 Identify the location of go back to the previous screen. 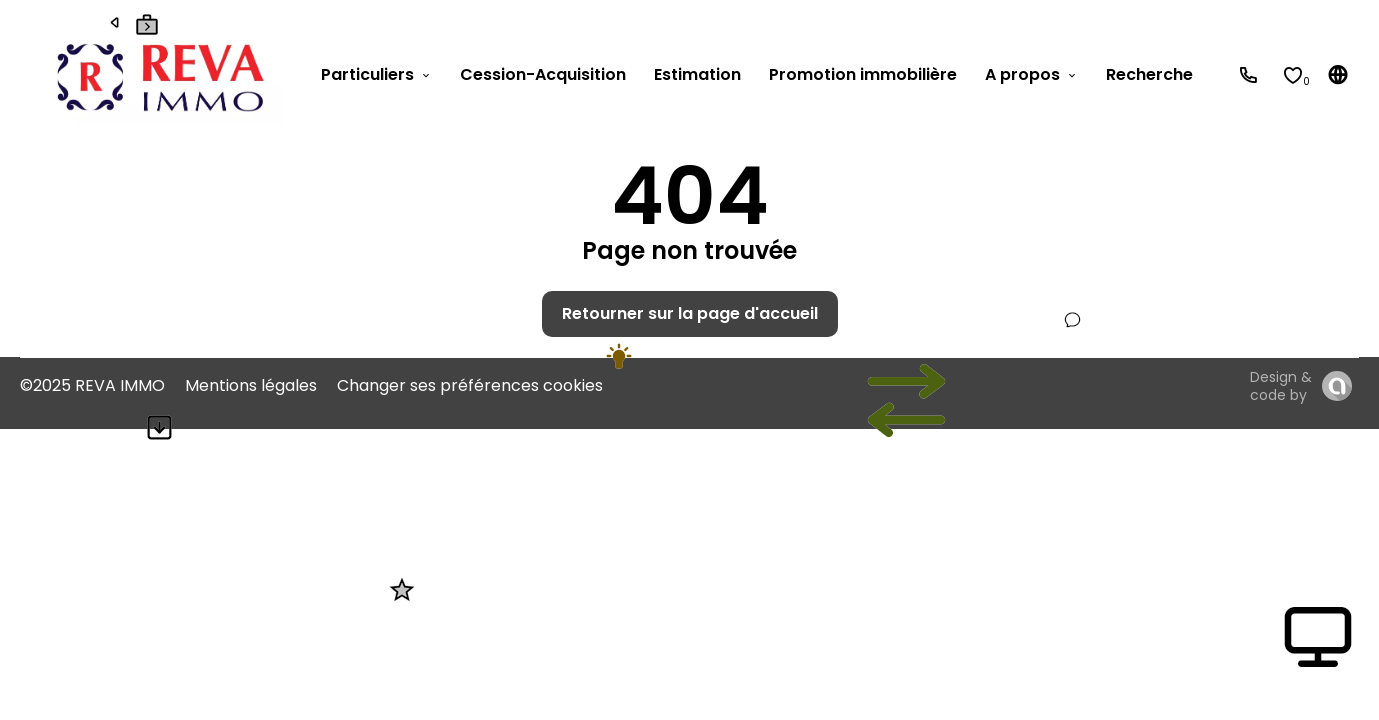
(115, 22).